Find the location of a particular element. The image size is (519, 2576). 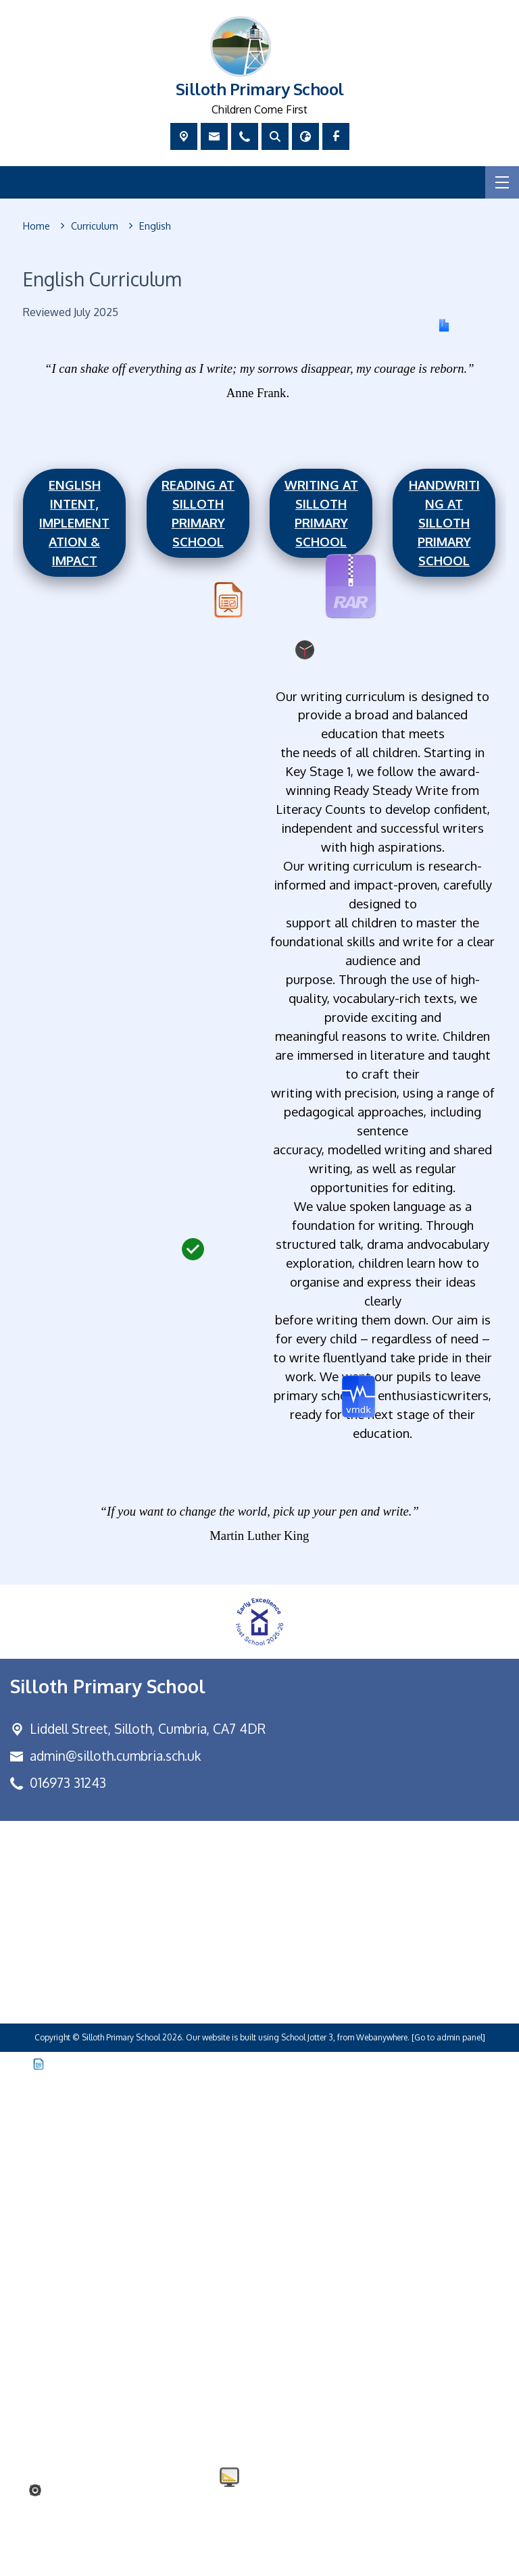

virtualbox virtual disk image file is located at coordinates (358, 1396).